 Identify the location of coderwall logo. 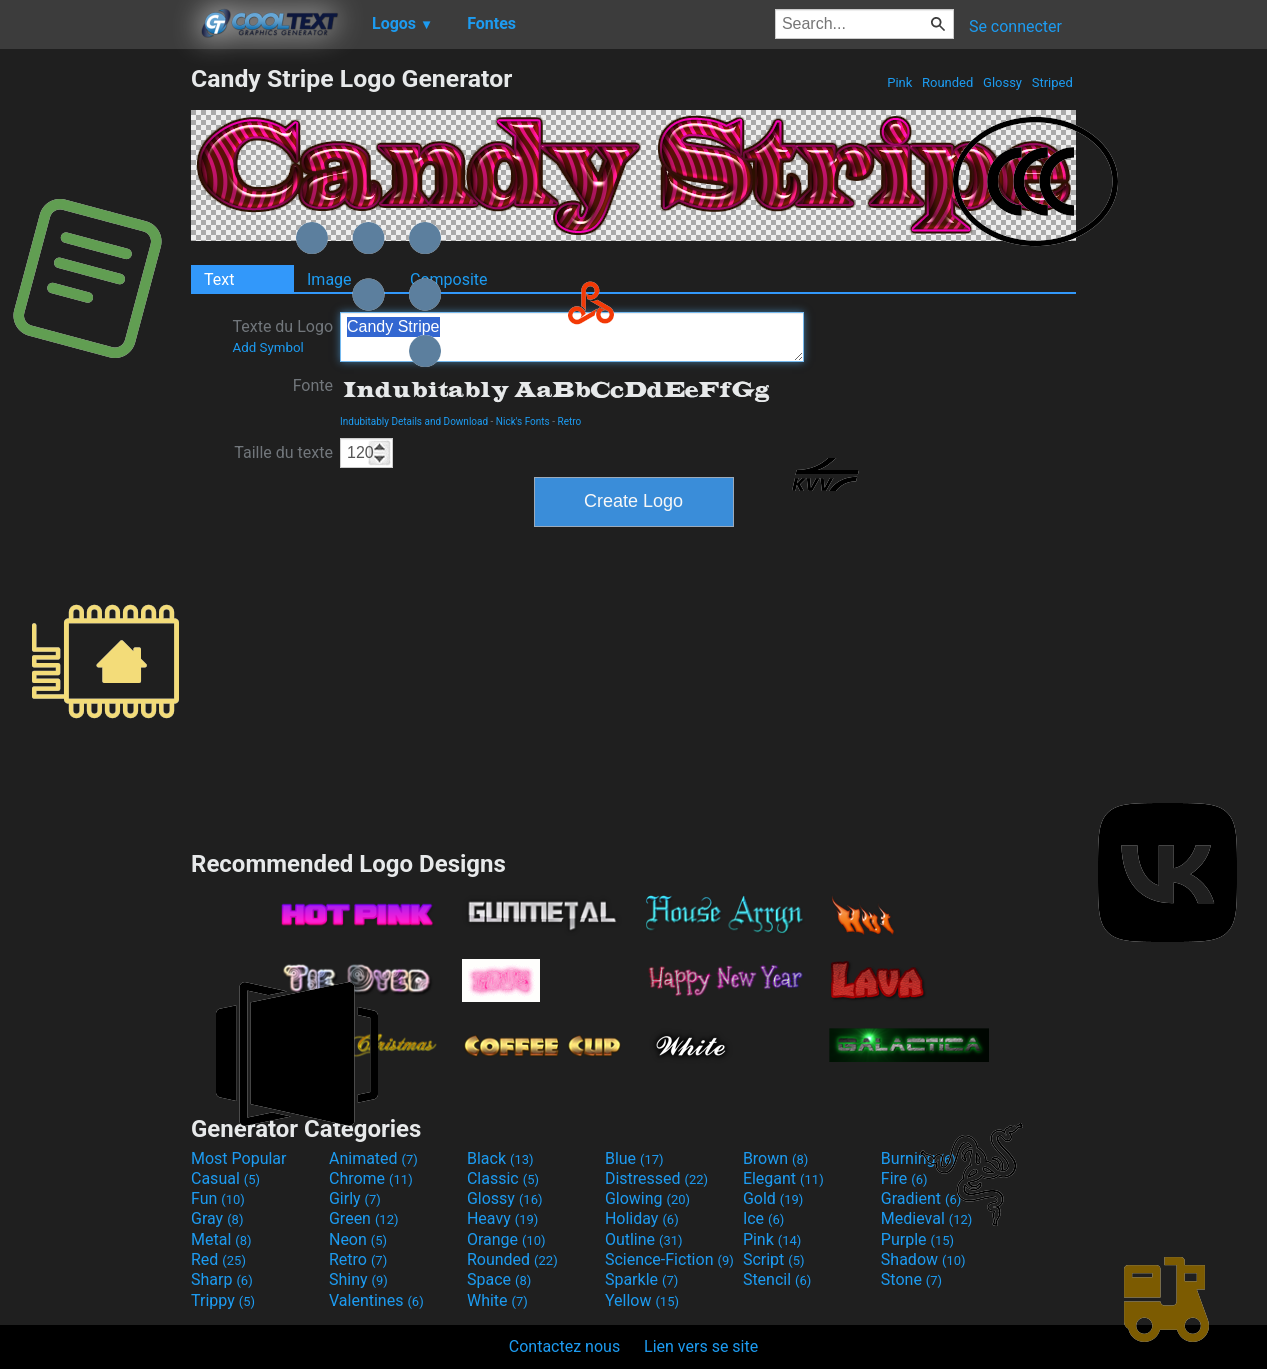
(368, 294).